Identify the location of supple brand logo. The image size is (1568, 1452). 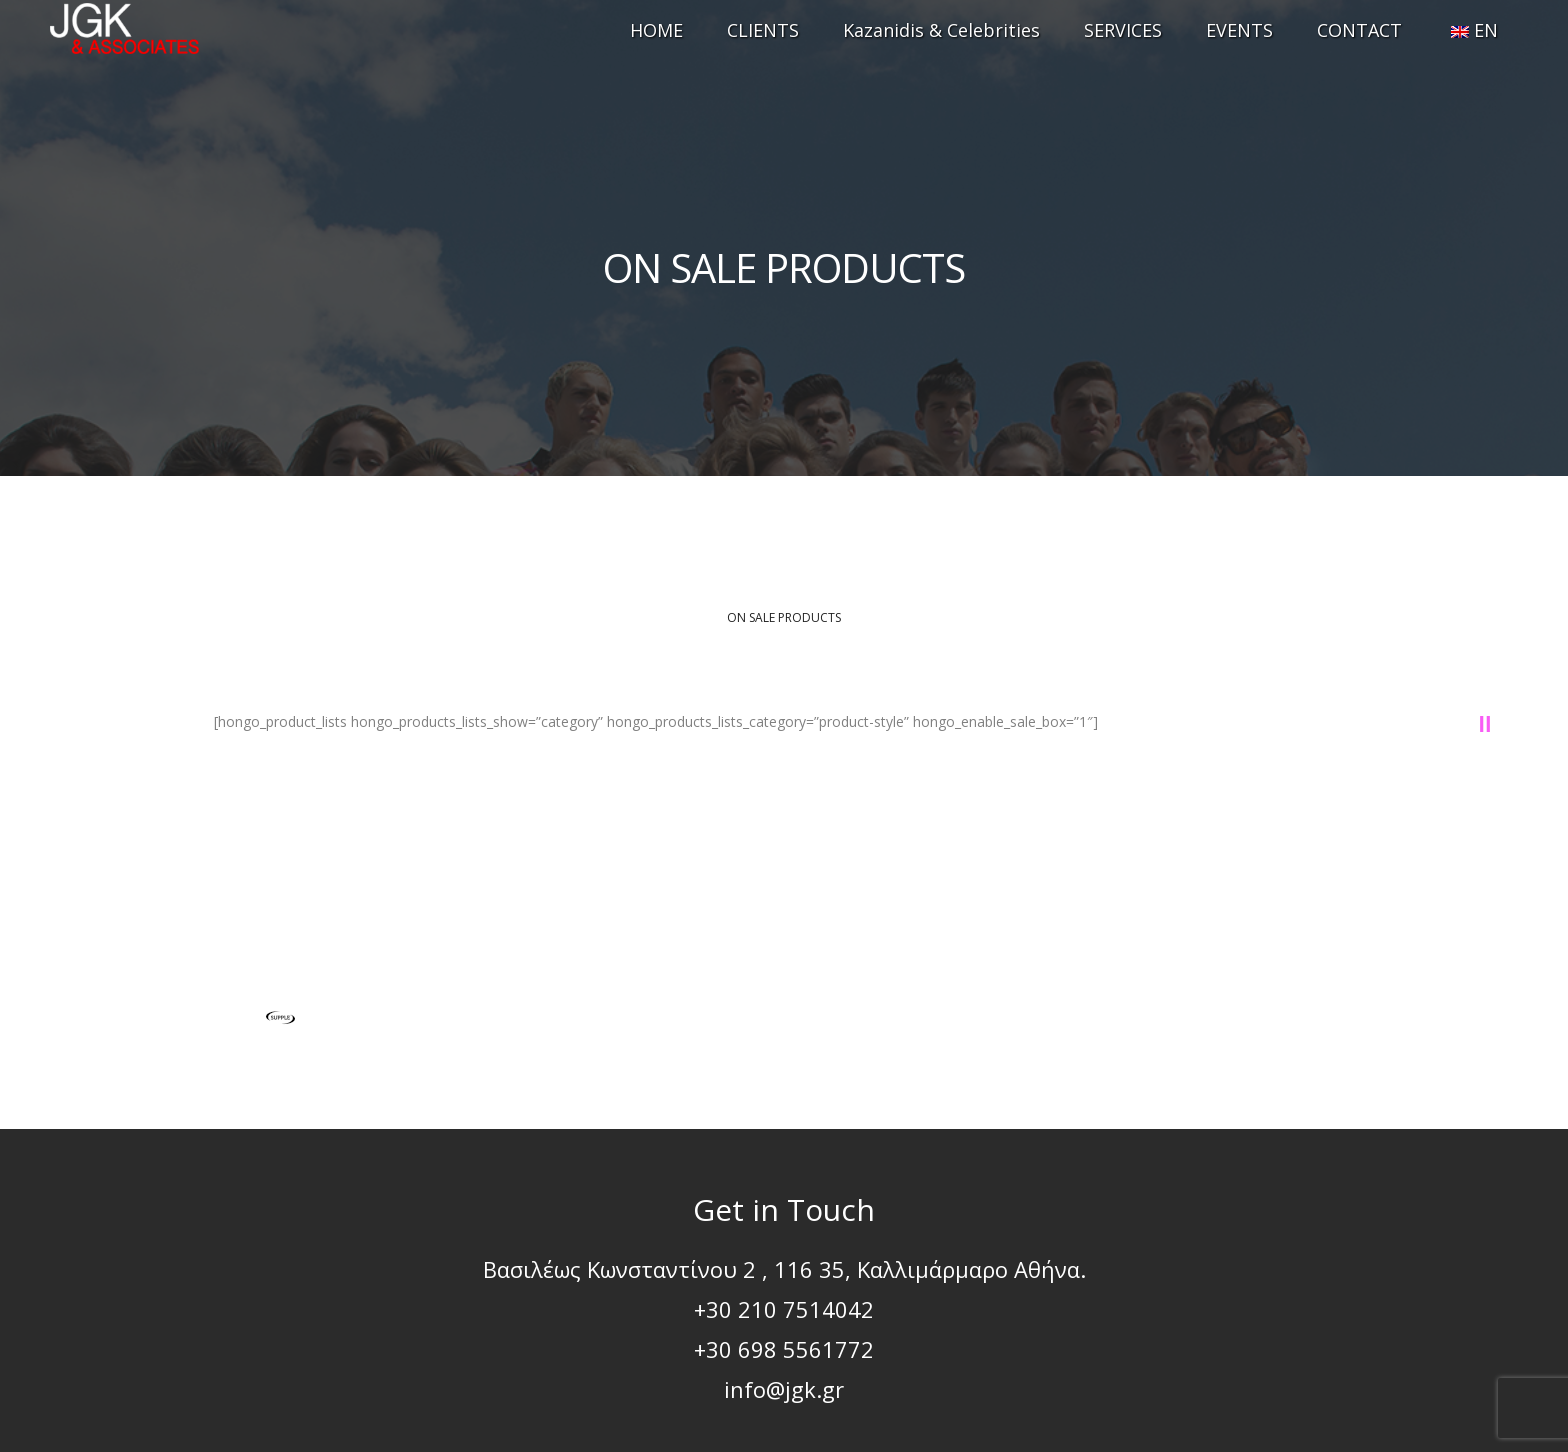
(280, 1018).